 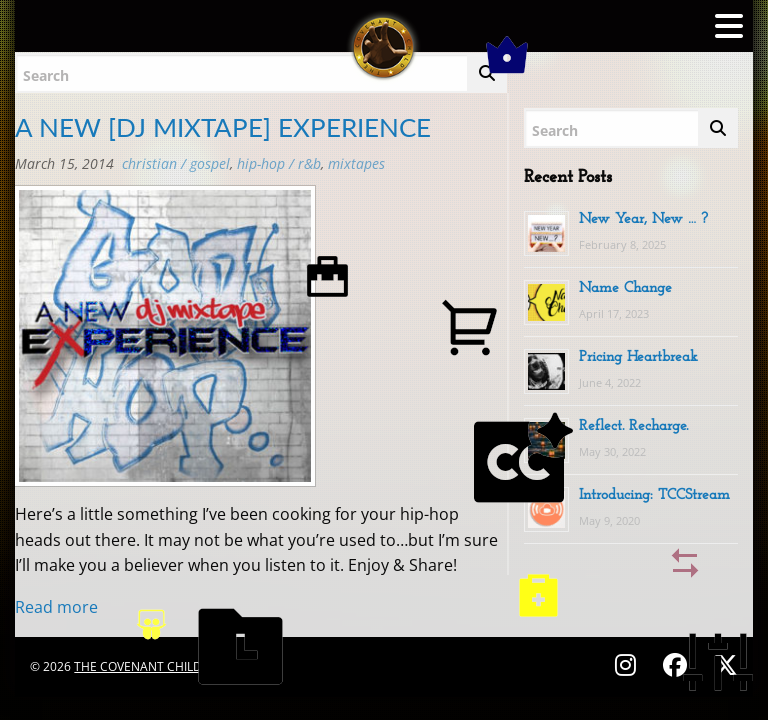 I want to click on access medical records or patient files, so click(x=538, y=595).